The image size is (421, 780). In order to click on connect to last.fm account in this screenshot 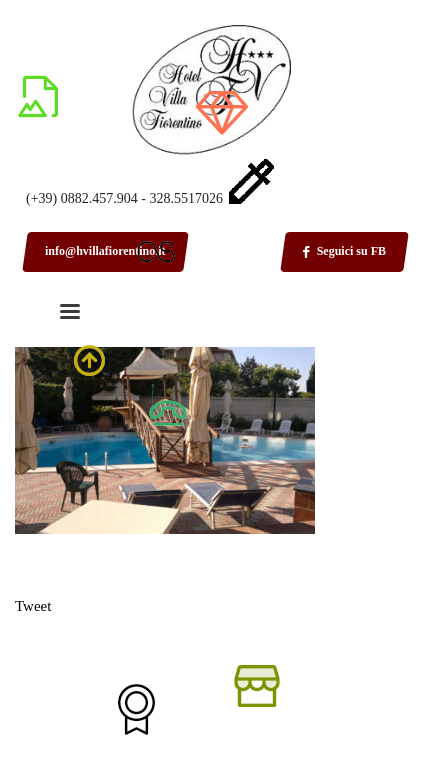, I will do `click(156, 251)`.